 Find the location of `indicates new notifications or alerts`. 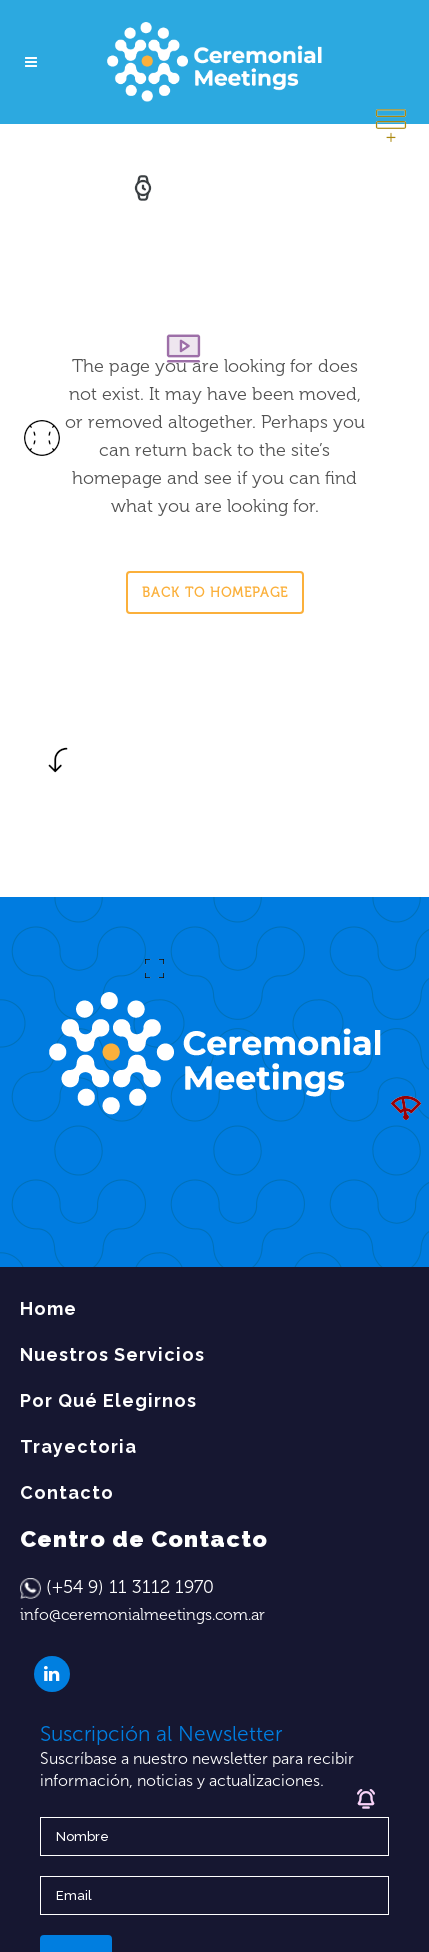

indicates new notifications or alerts is located at coordinates (366, 1799).